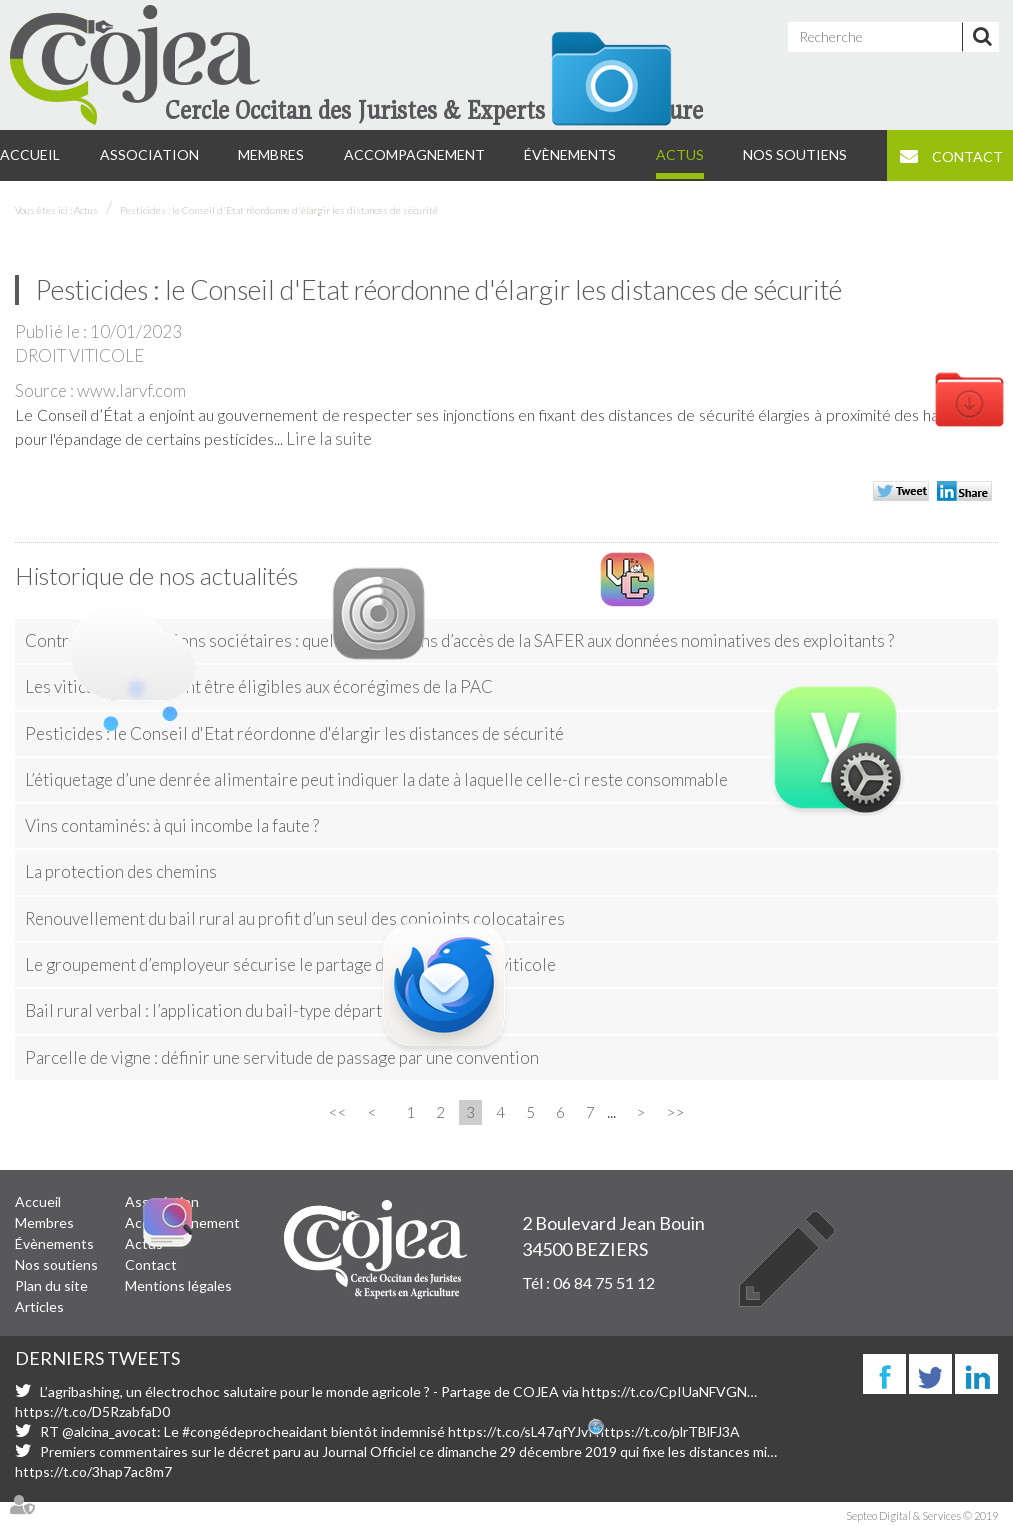 Image resolution: width=1013 pixels, height=1526 pixels. Describe the element at coordinates (835, 747) in the screenshot. I see `open yubikey personalization settings` at that location.